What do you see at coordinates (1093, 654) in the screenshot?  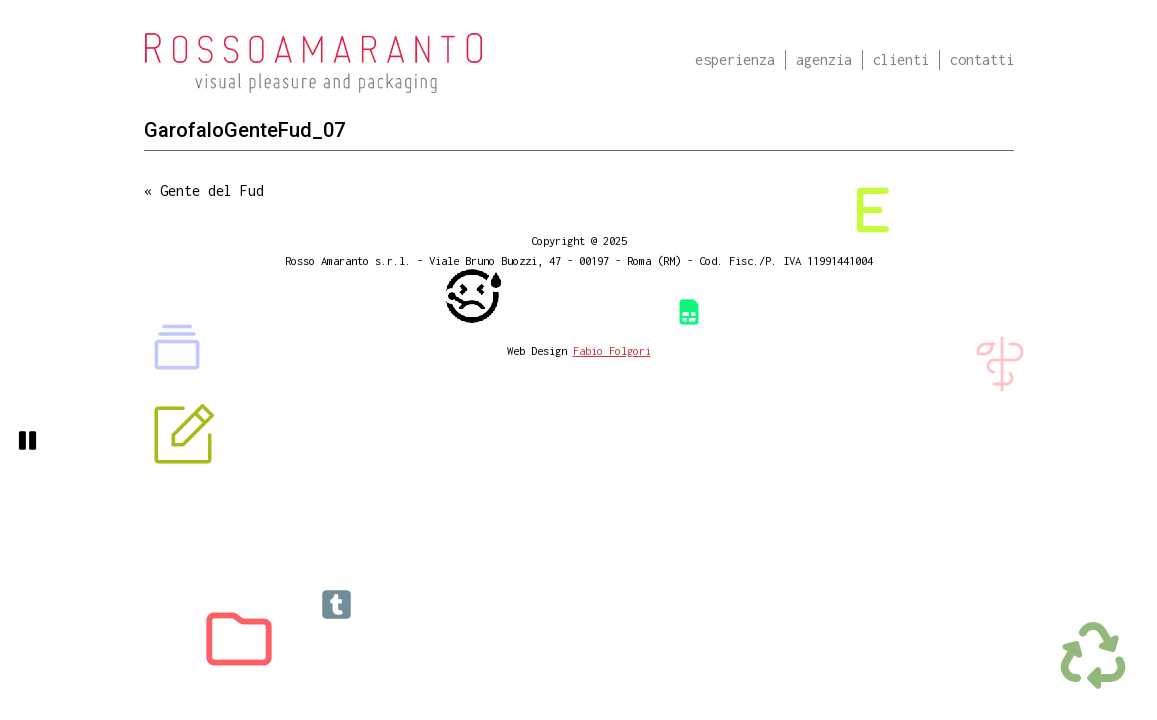 I see `indicates recyclable item or material` at bounding box center [1093, 654].